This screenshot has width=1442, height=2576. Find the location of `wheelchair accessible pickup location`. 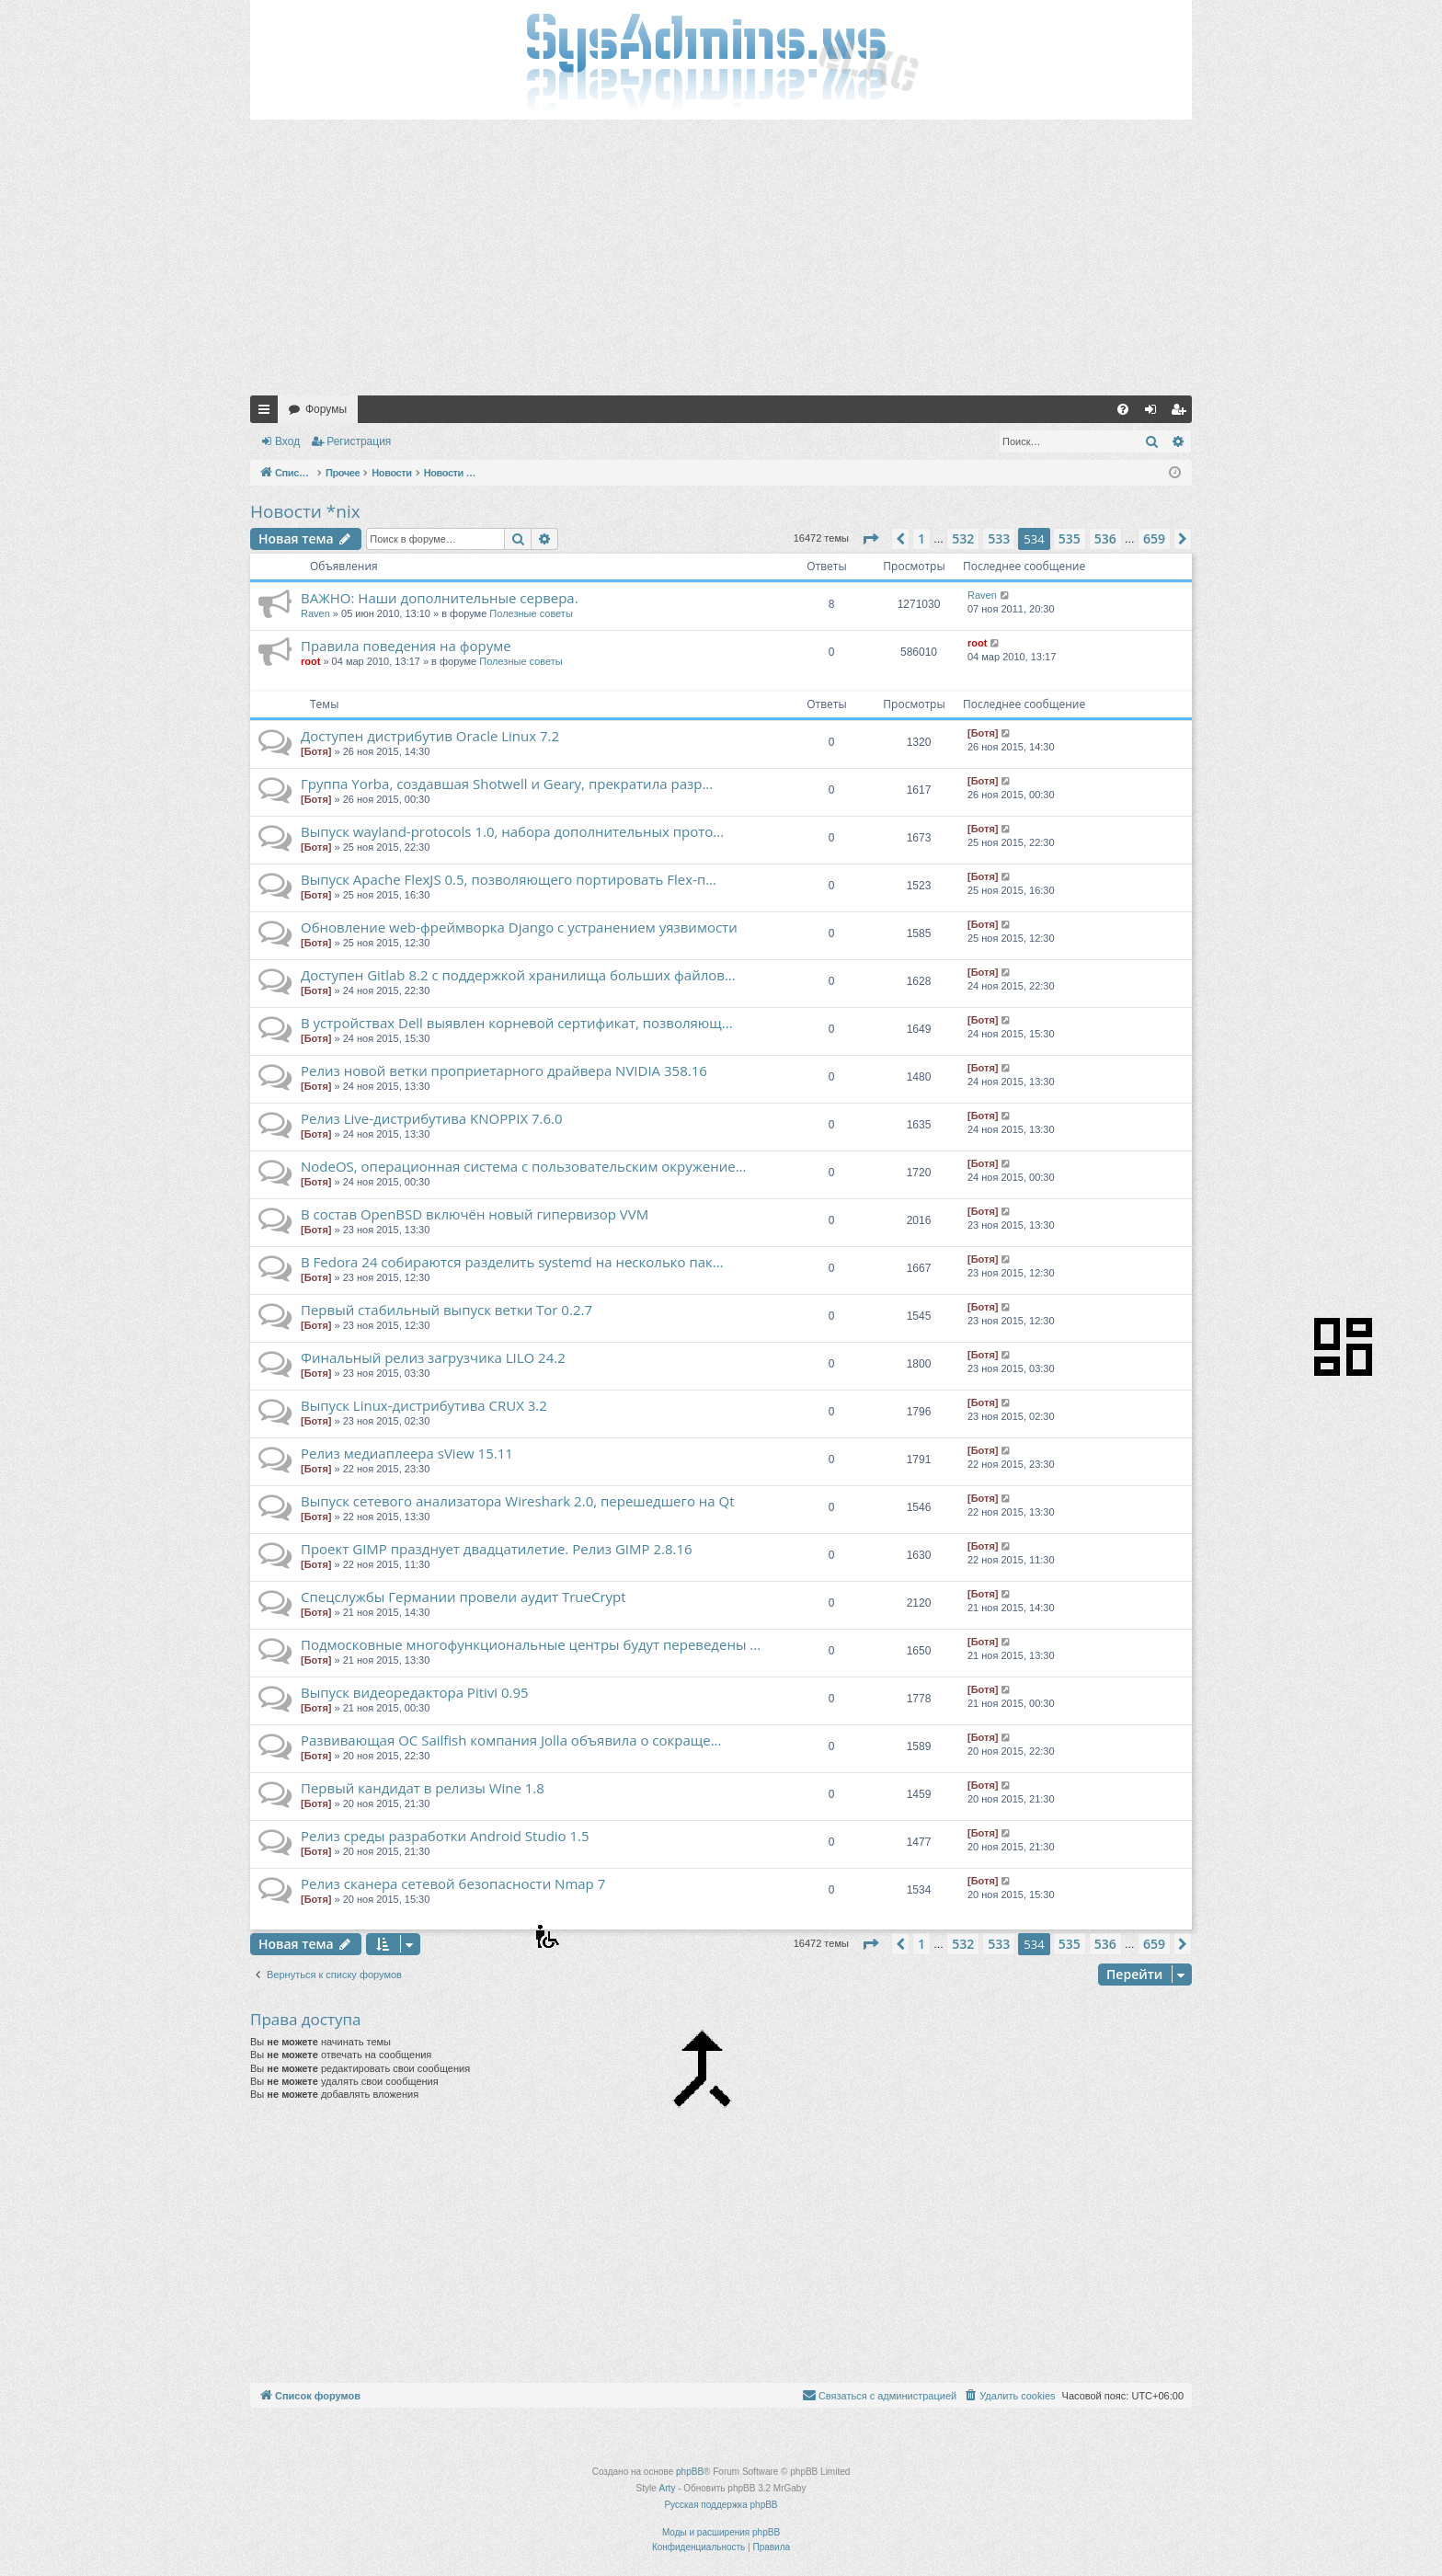

wheelchair accessible pickup location is located at coordinates (546, 1936).